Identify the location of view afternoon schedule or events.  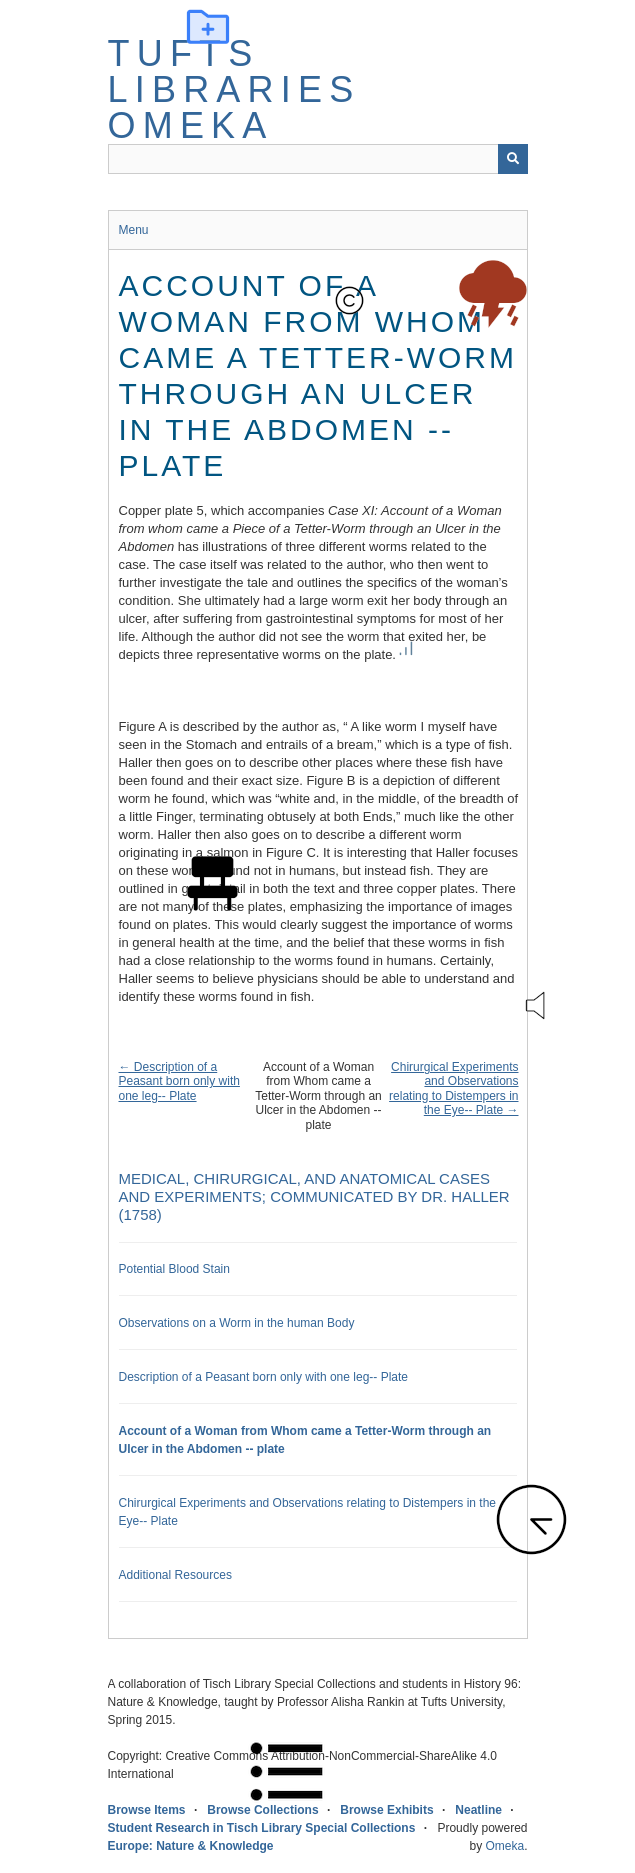
(531, 1519).